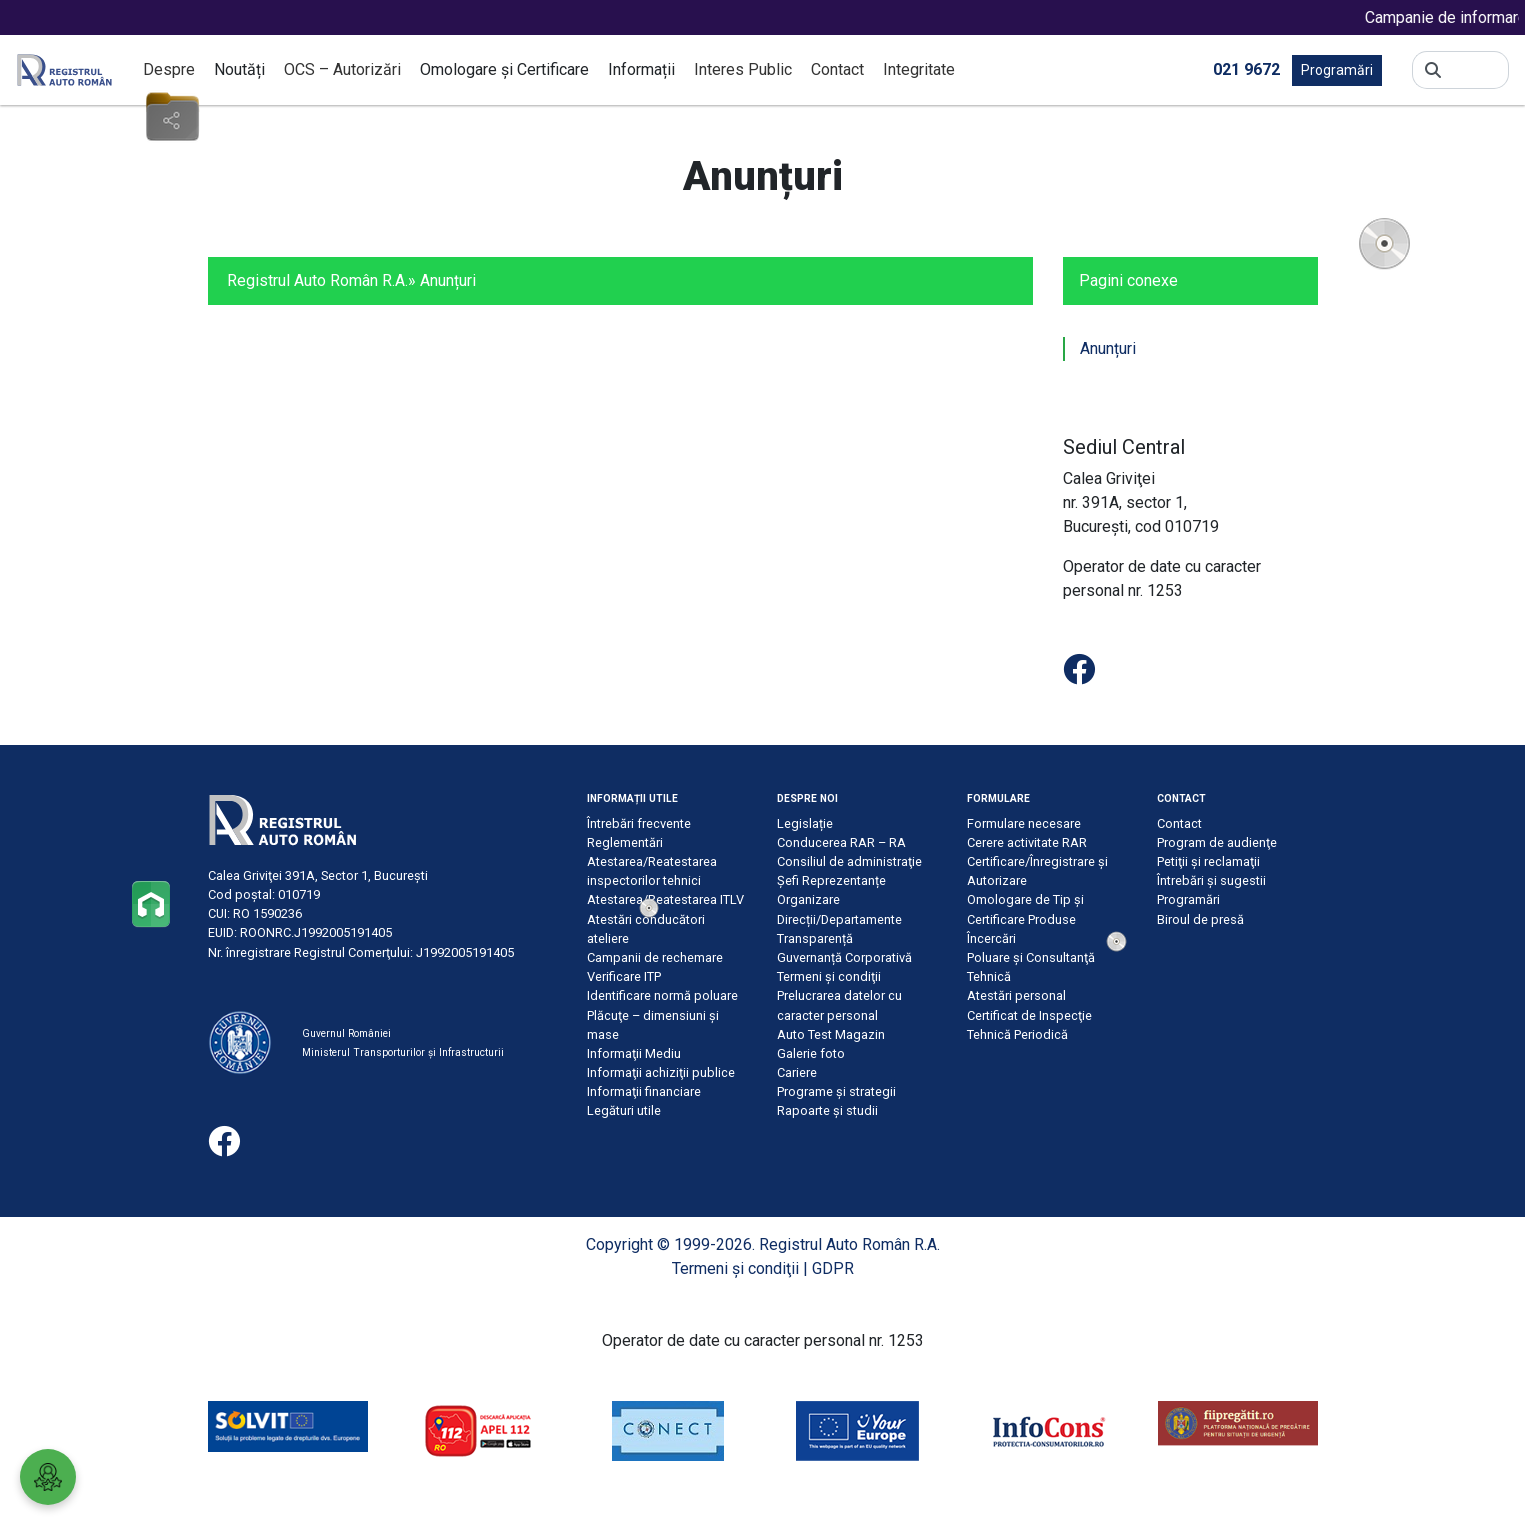  Describe the element at coordinates (1116, 941) in the screenshot. I see `indicates a DVD-R disc drive or media` at that location.